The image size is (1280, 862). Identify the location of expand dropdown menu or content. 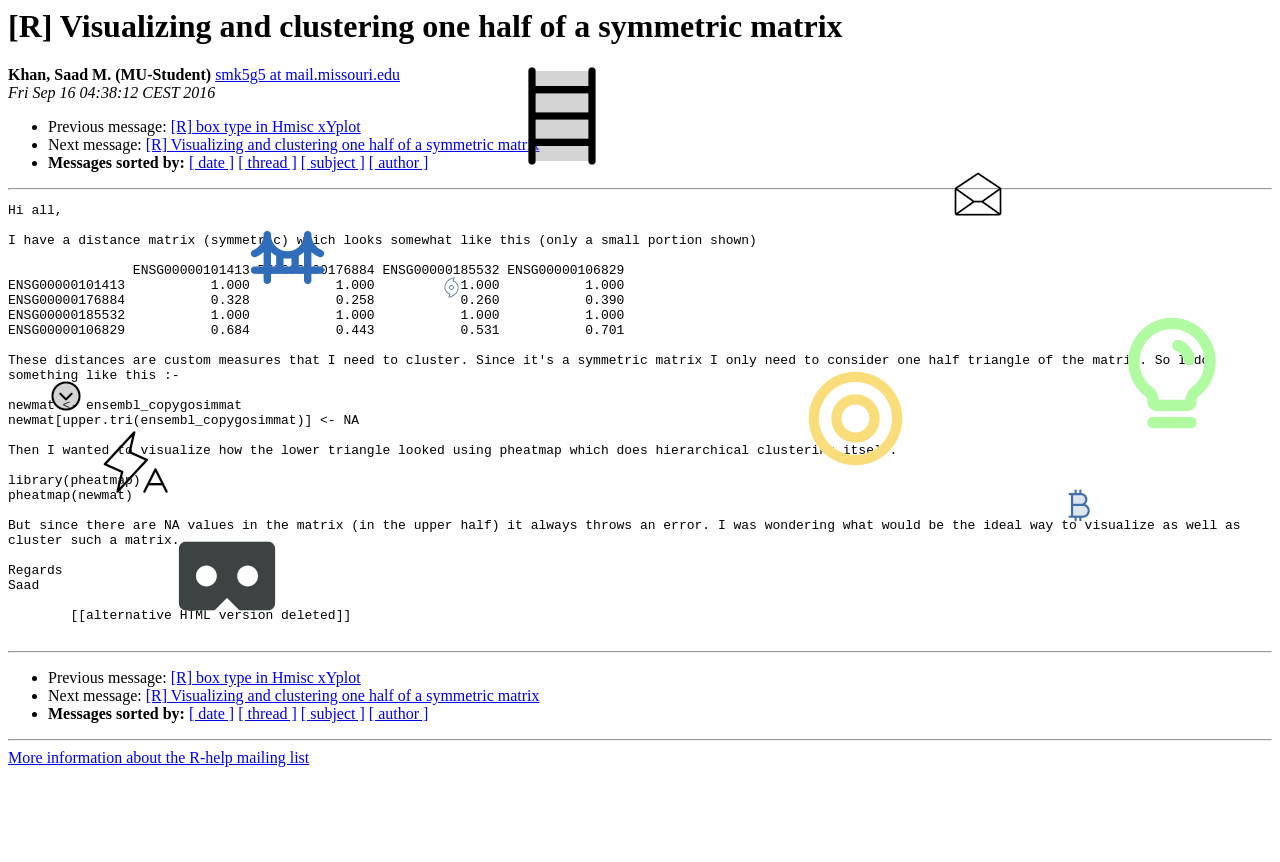
(66, 396).